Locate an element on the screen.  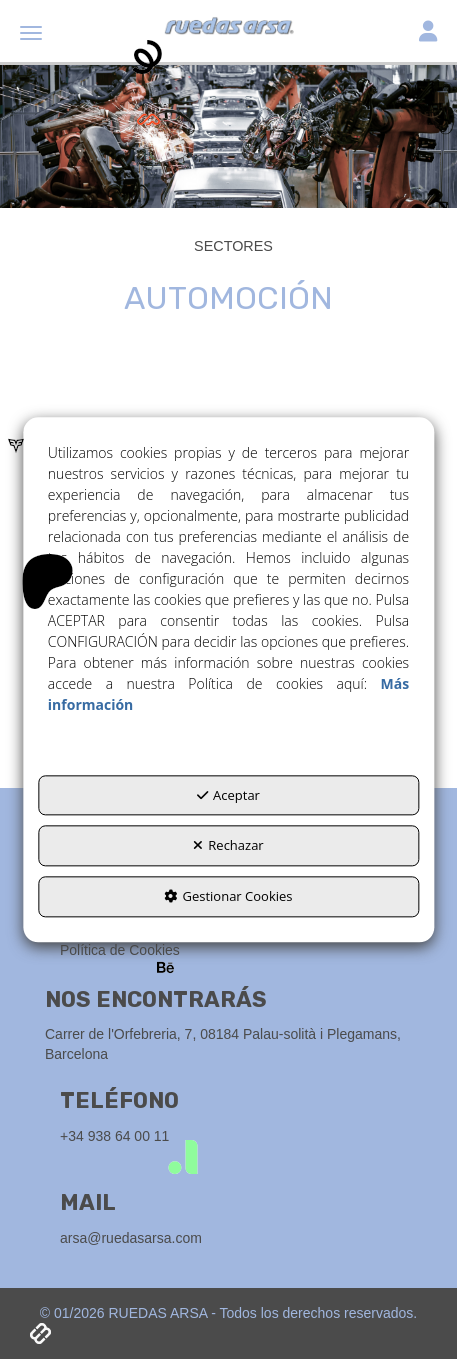
maze user testing platform logo is located at coordinates (148, 119).